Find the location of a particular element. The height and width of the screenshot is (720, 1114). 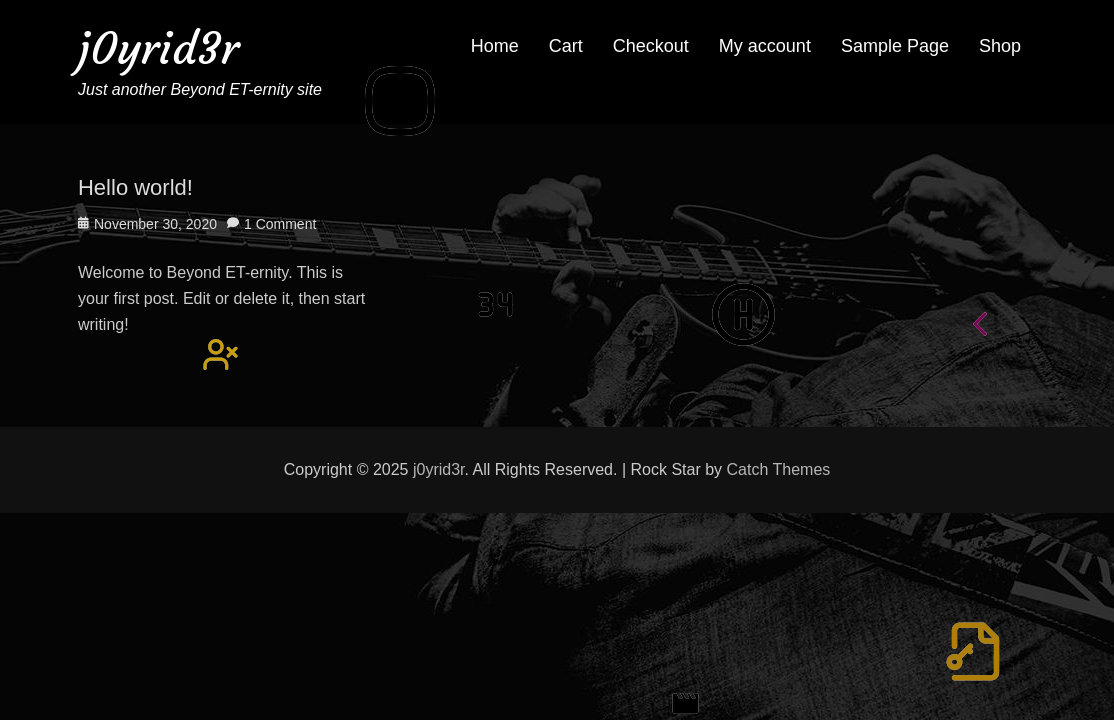

create a new video or movie project is located at coordinates (685, 703).